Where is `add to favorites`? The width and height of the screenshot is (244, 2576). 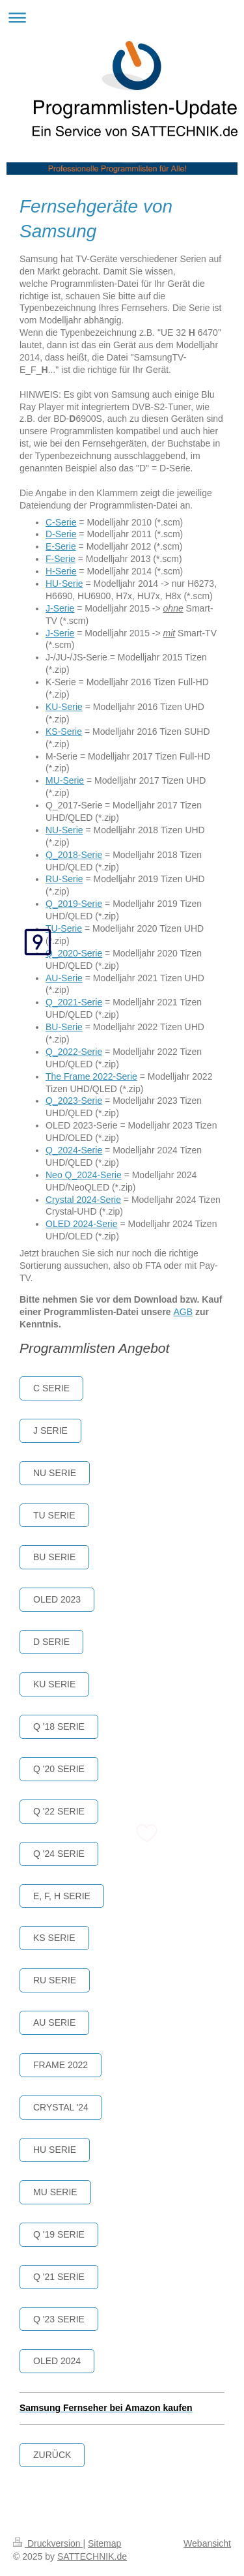 add to favorites is located at coordinates (146, 1832).